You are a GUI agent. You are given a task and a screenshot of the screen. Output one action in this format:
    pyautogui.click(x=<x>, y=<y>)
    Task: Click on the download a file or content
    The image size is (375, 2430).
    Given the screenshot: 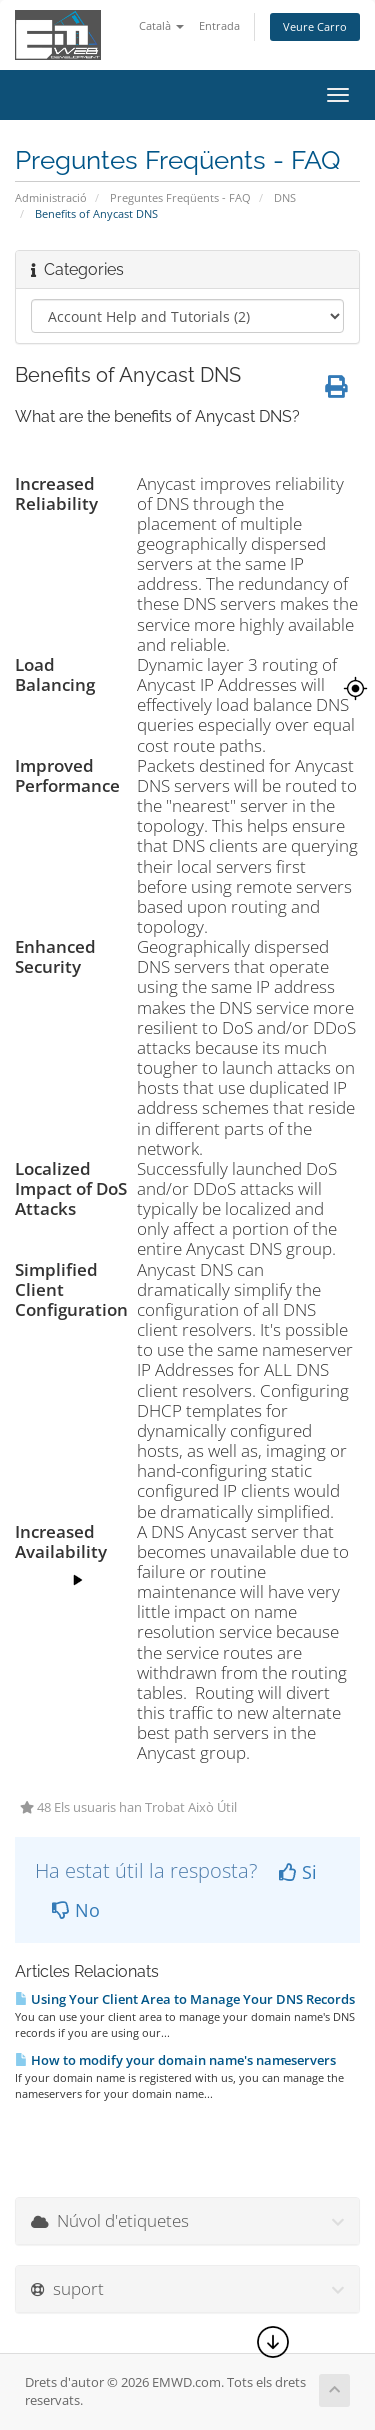 What is the action you would take?
    pyautogui.click(x=273, y=2342)
    